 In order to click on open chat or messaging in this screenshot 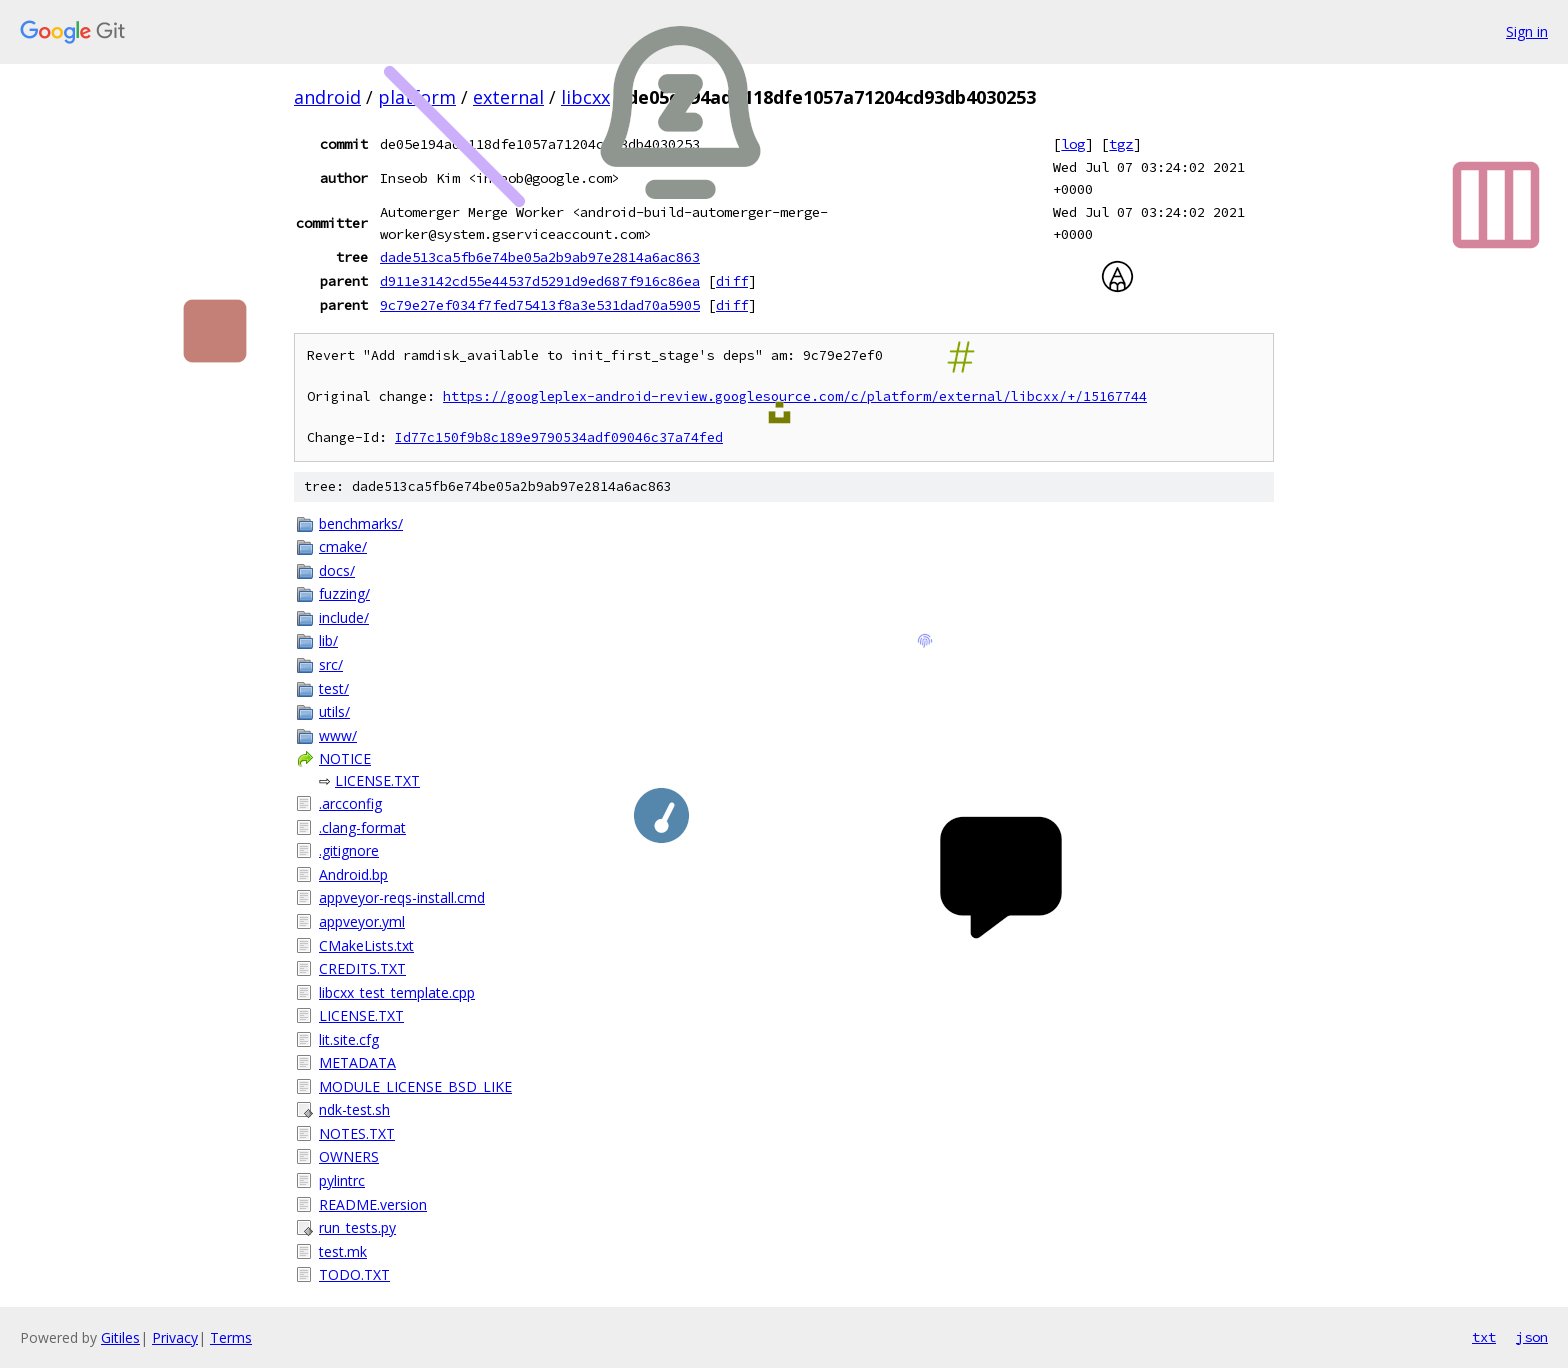, I will do `click(1001, 870)`.